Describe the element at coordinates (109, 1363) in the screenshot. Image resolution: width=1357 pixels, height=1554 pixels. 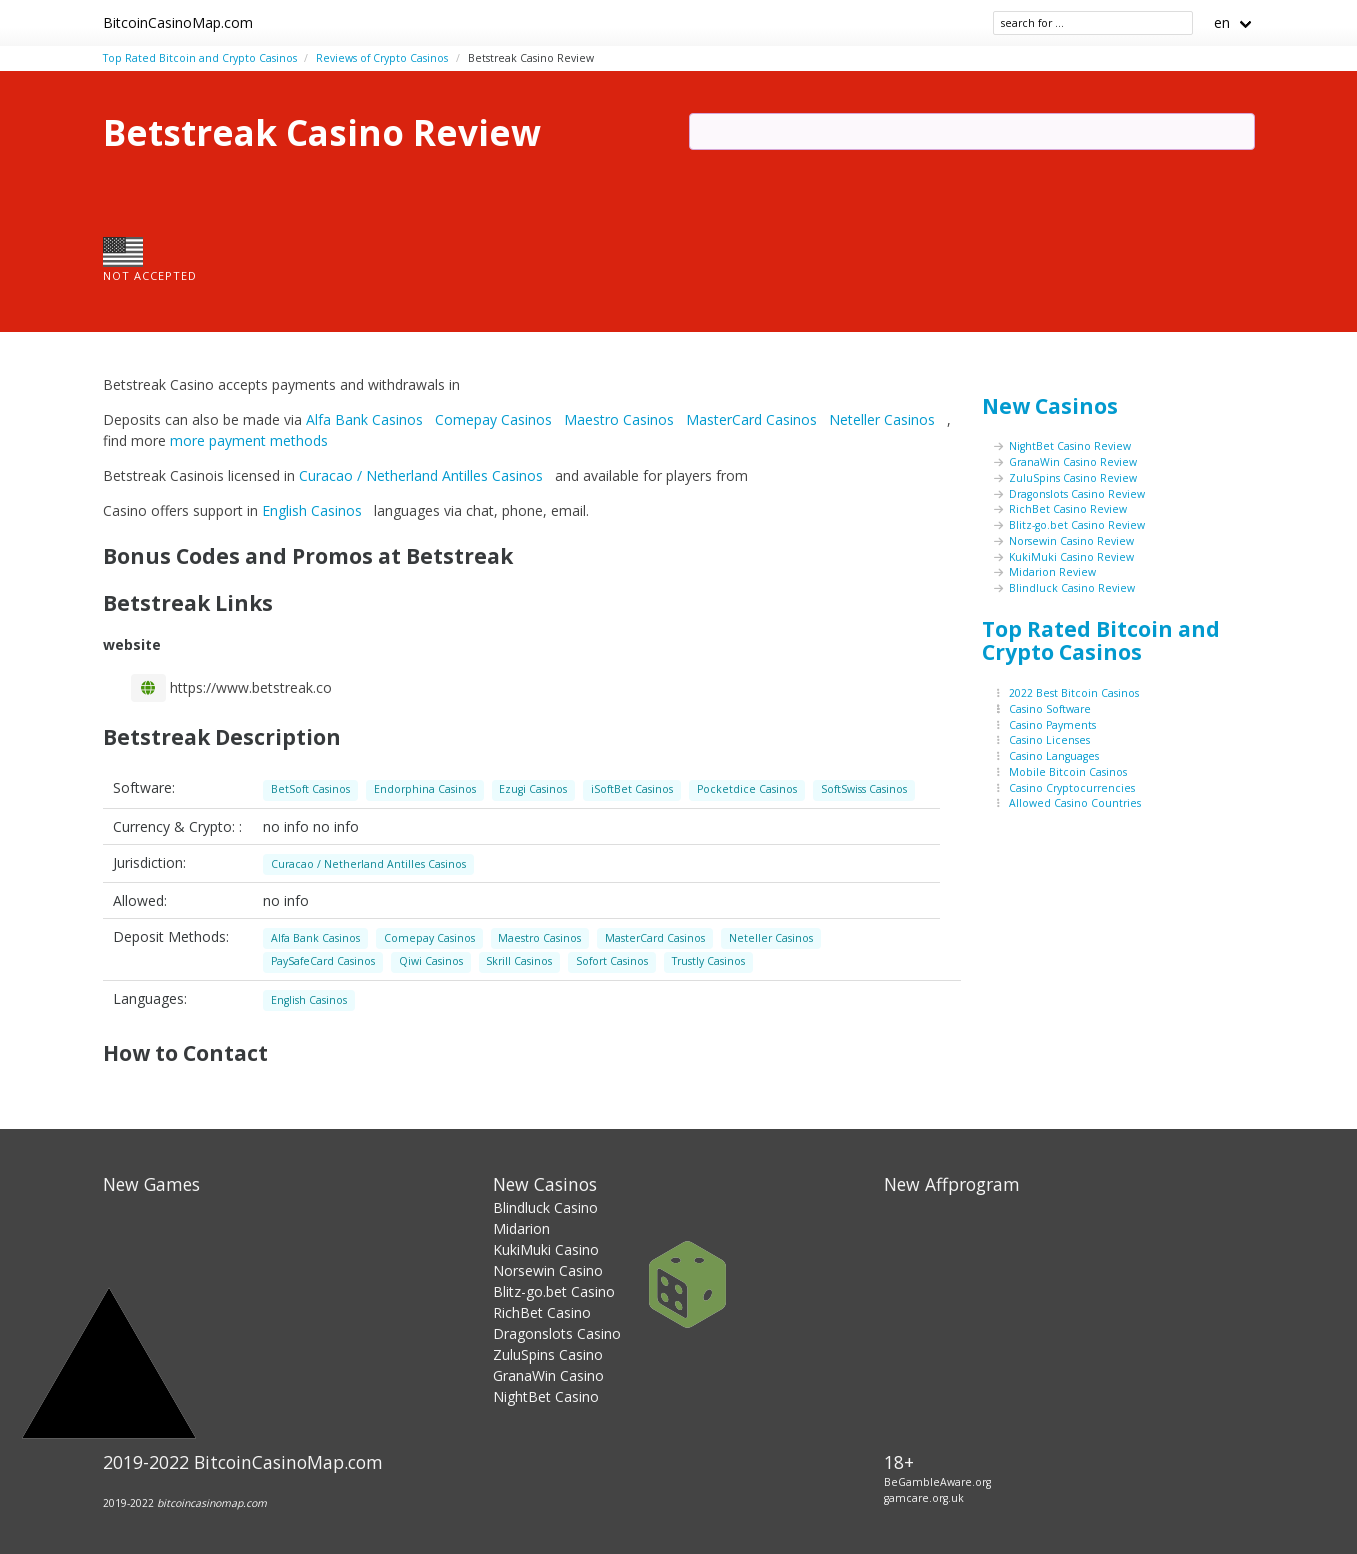
I see `Vercel company logo` at that location.